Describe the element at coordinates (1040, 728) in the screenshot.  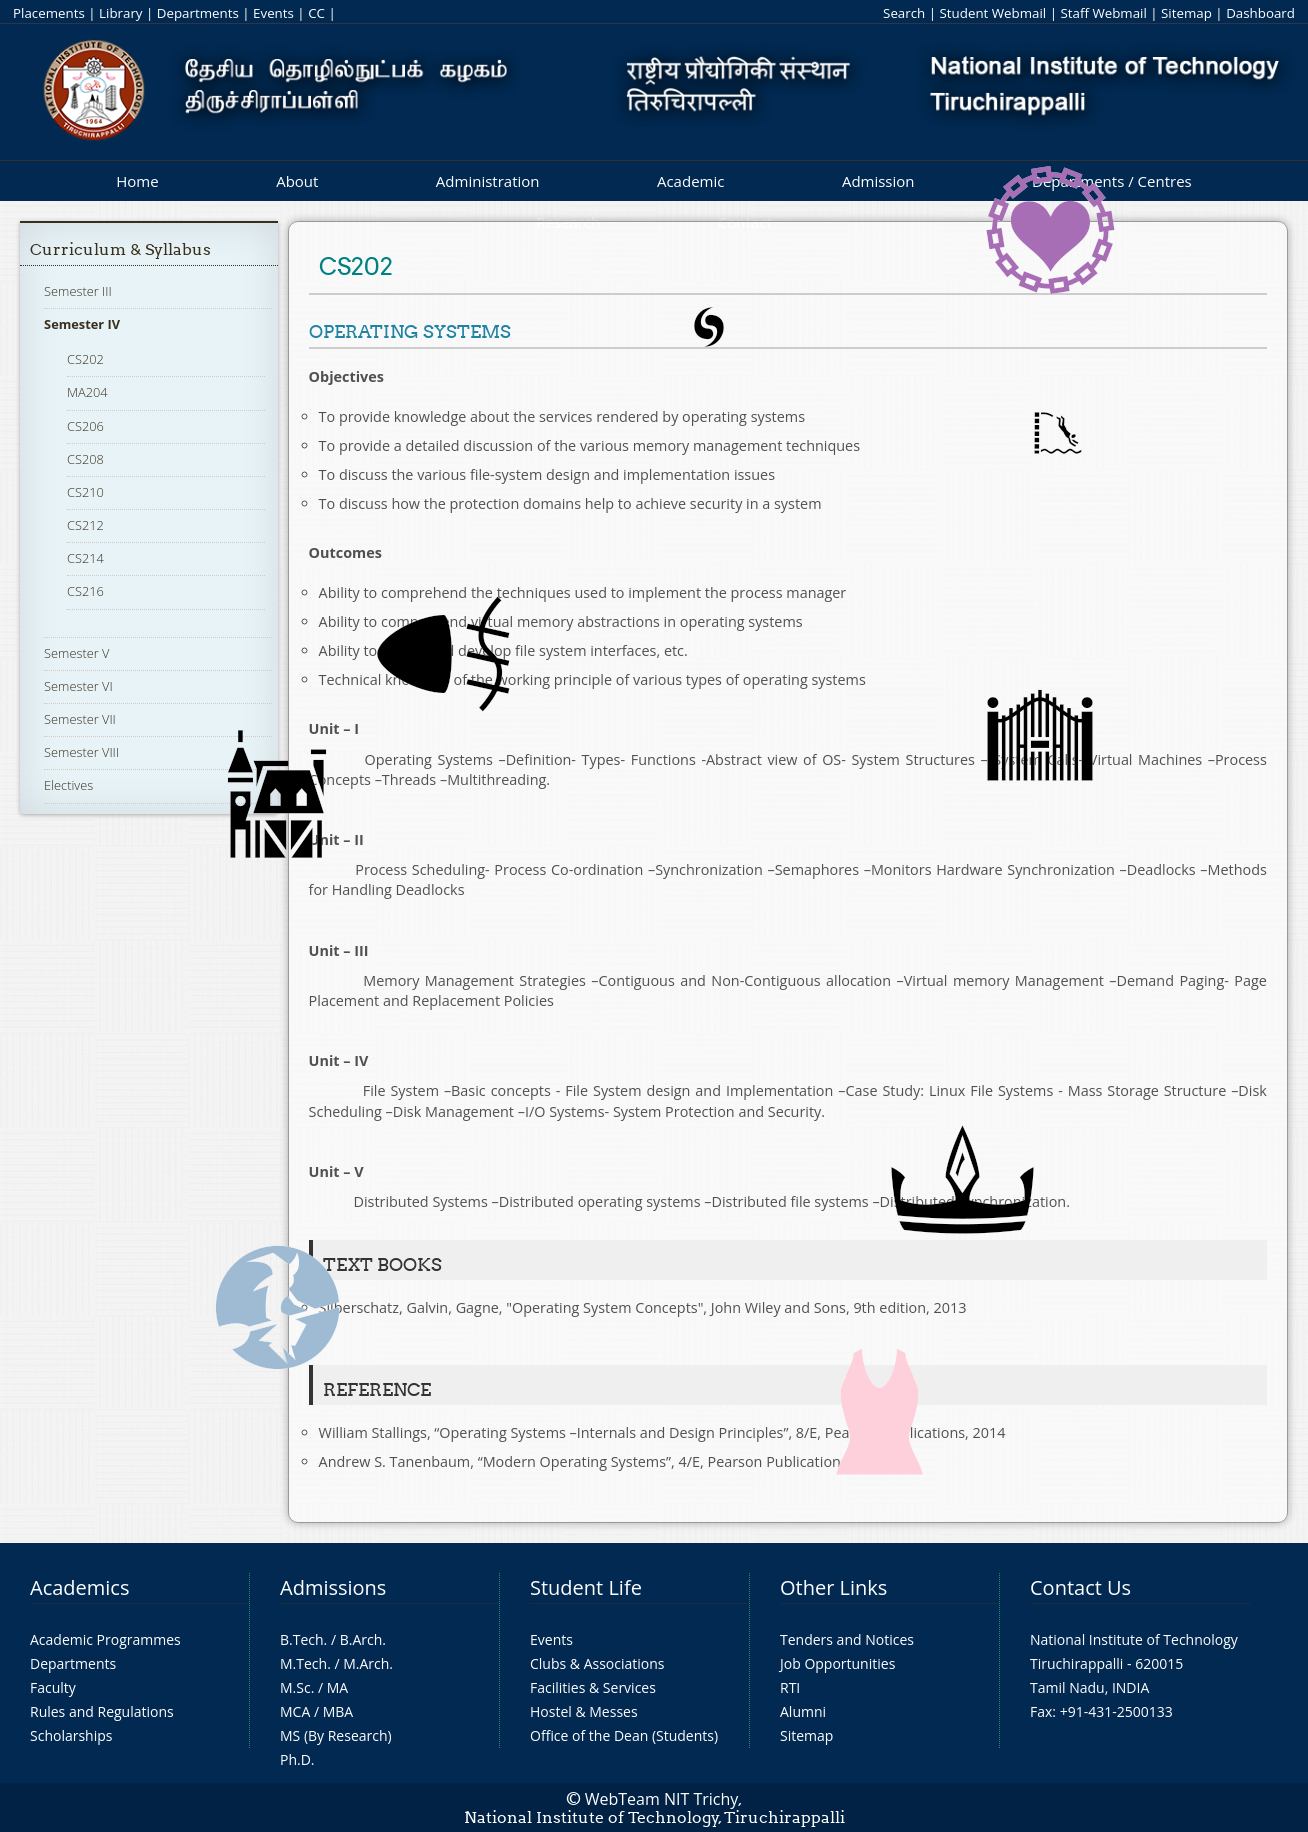
I see `enter a gated area or level` at that location.